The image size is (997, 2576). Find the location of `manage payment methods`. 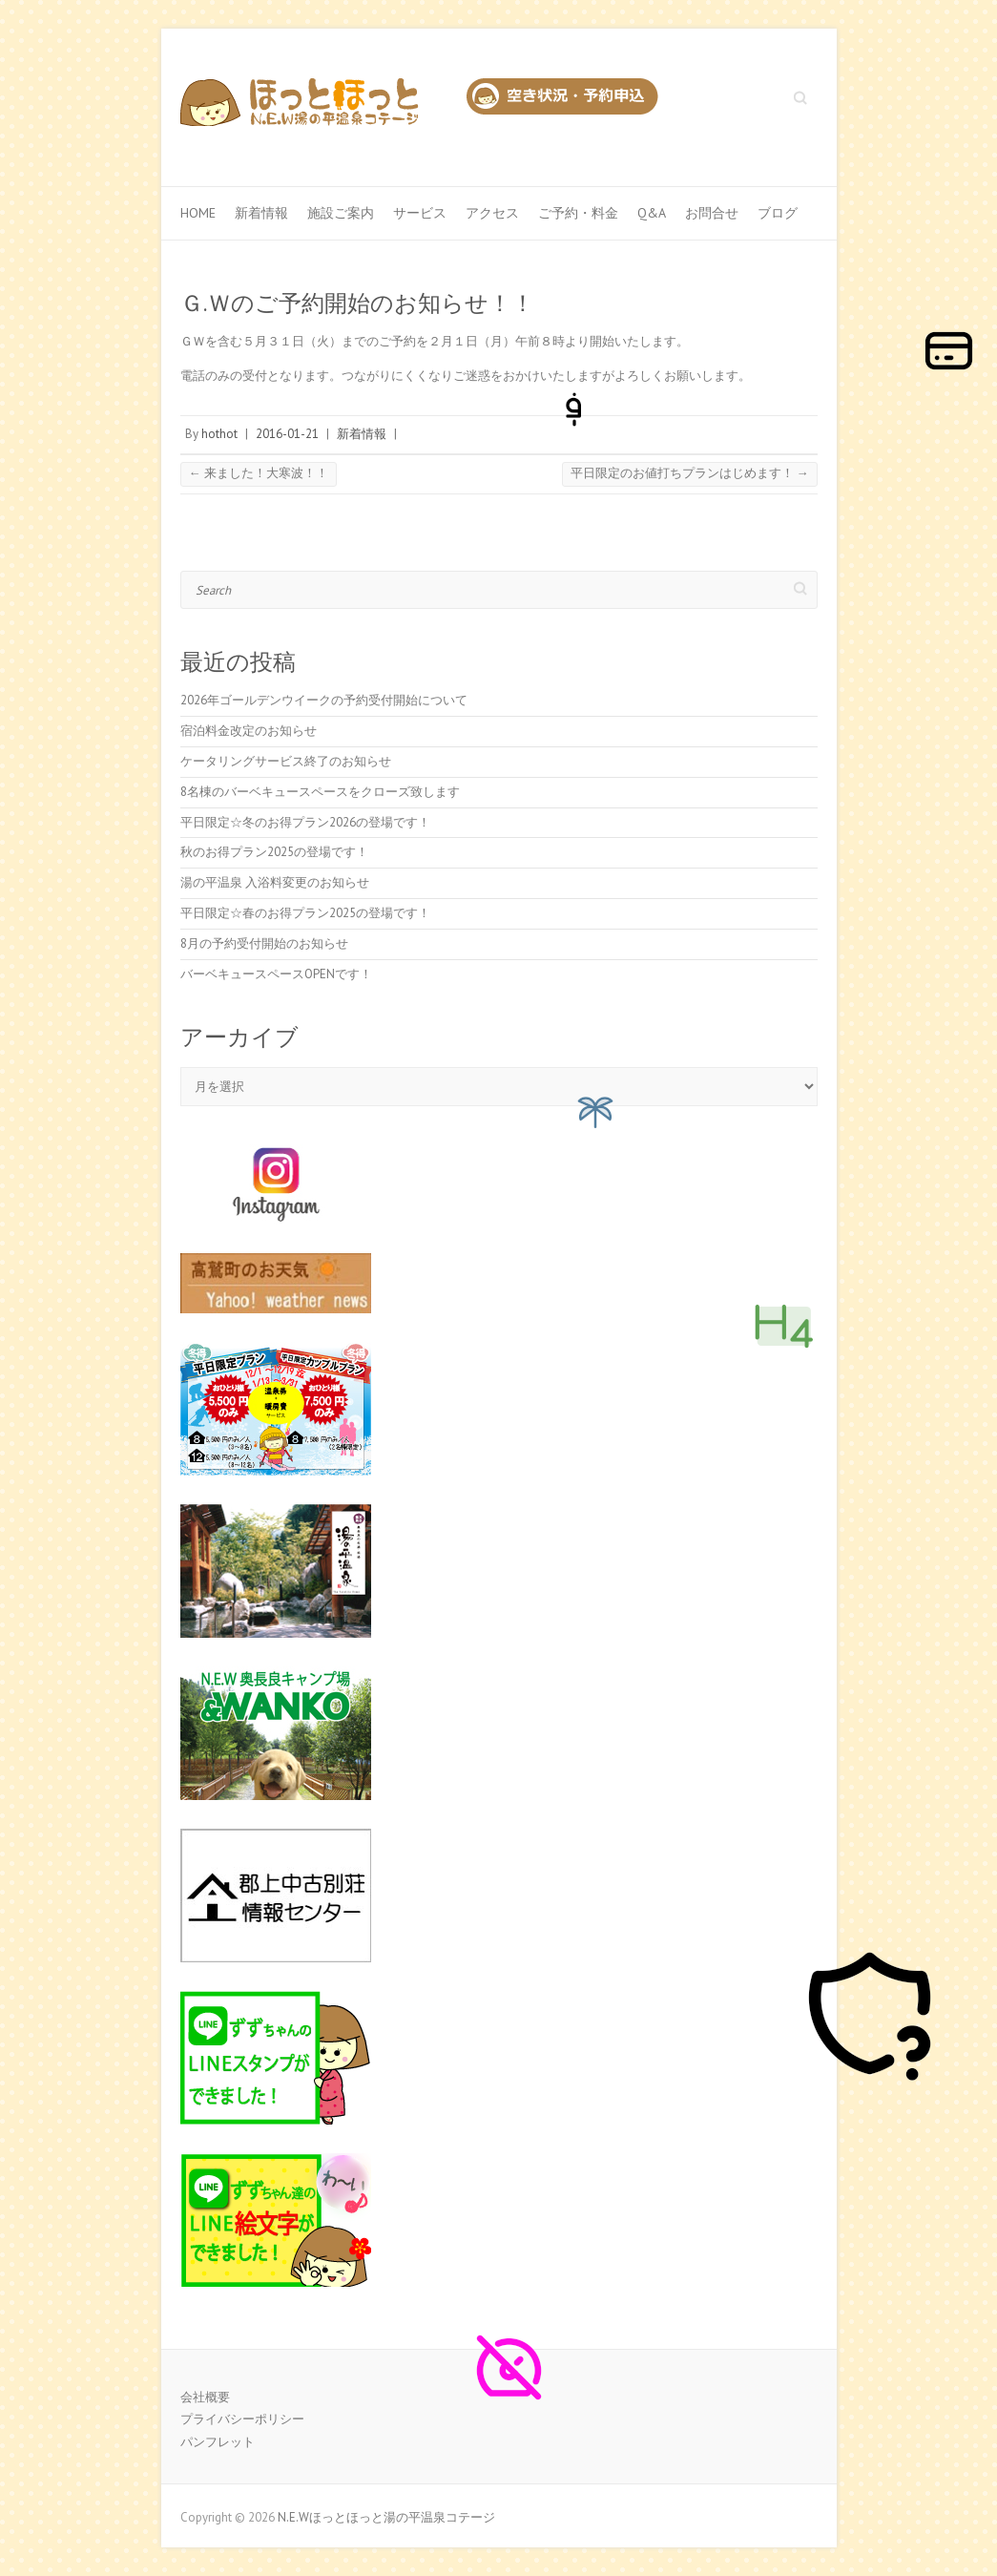

manage payment methods is located at coordinates (948, 350).